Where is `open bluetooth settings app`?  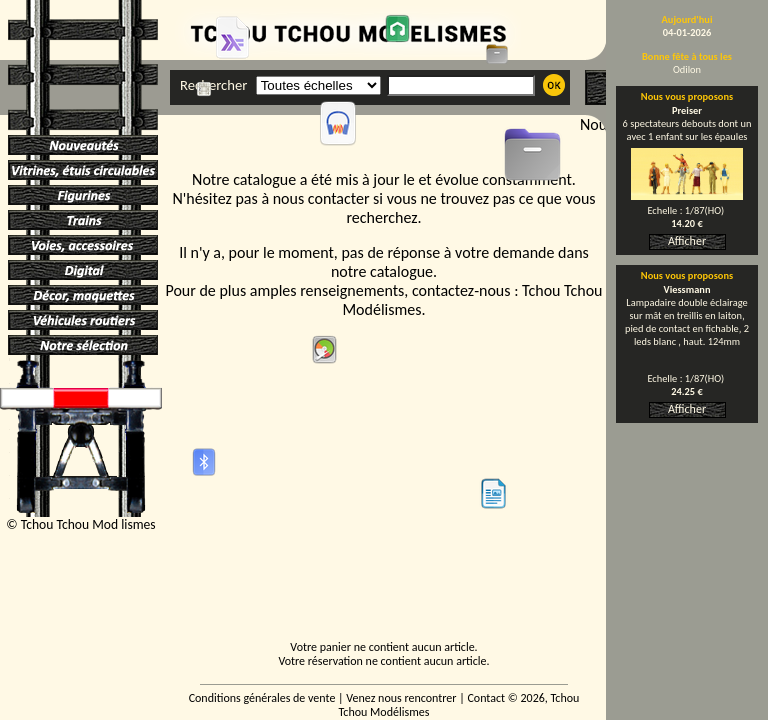 open bluetooth settings app is located at coordinates (204, 462).